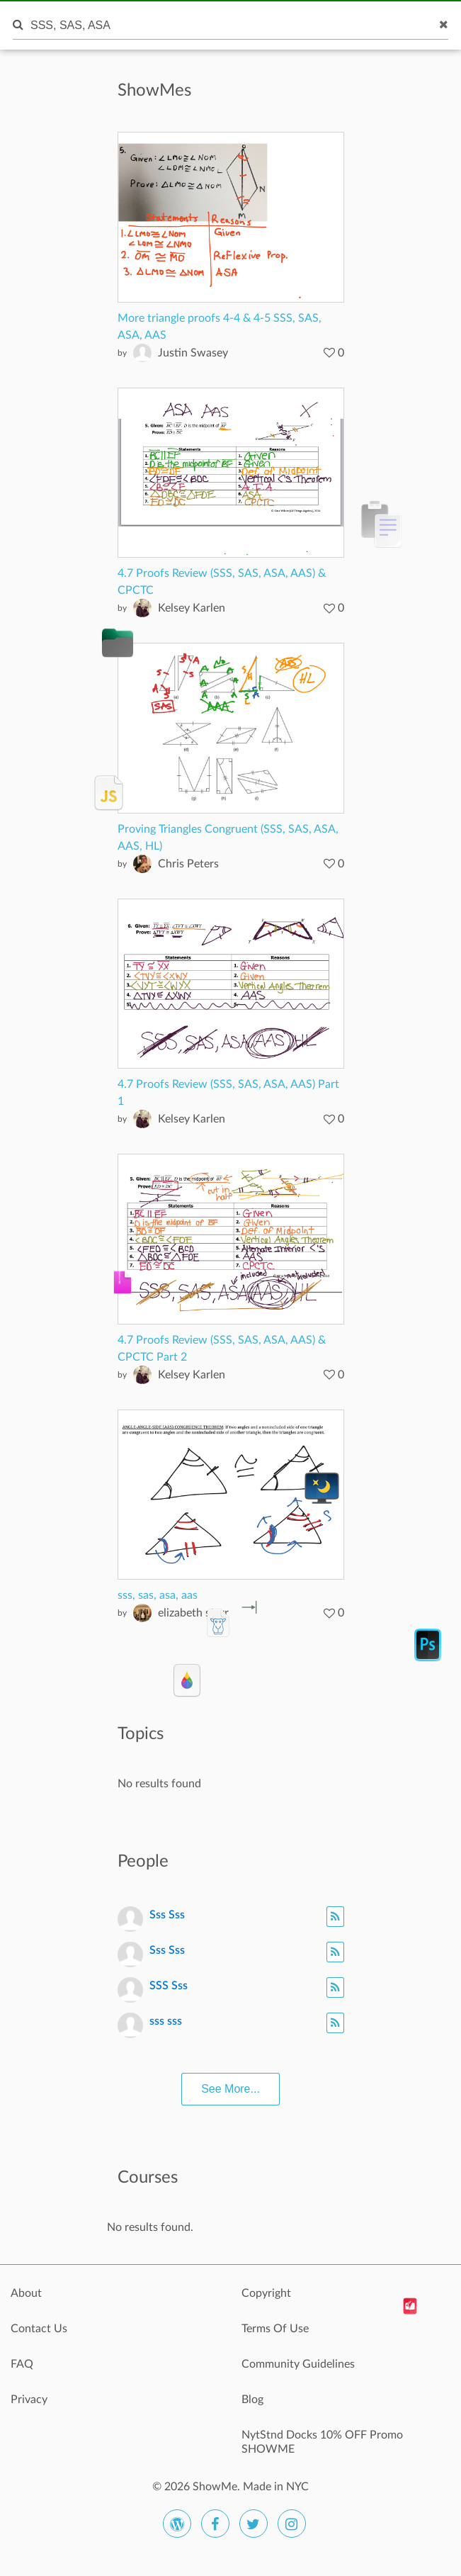 Image resolution: width=461 pixels, height=2576 pixels. What do you see at coordinates (321, 1487) in the screenshot?
I see `open screensaver settings` at bounding box center [321, 1487].